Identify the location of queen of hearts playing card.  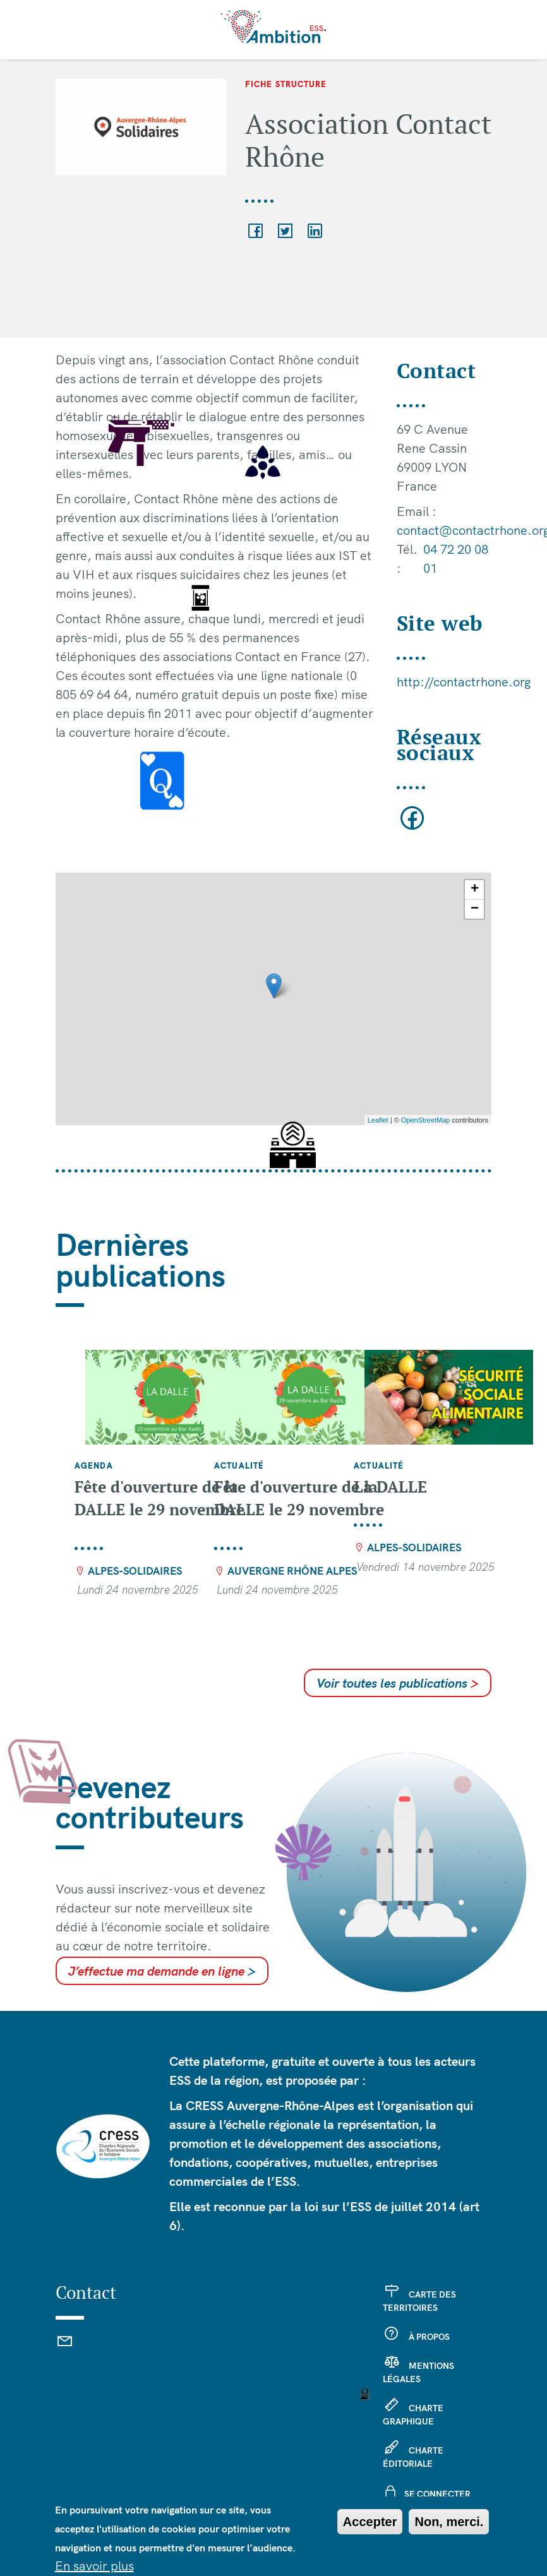
(162, 780).